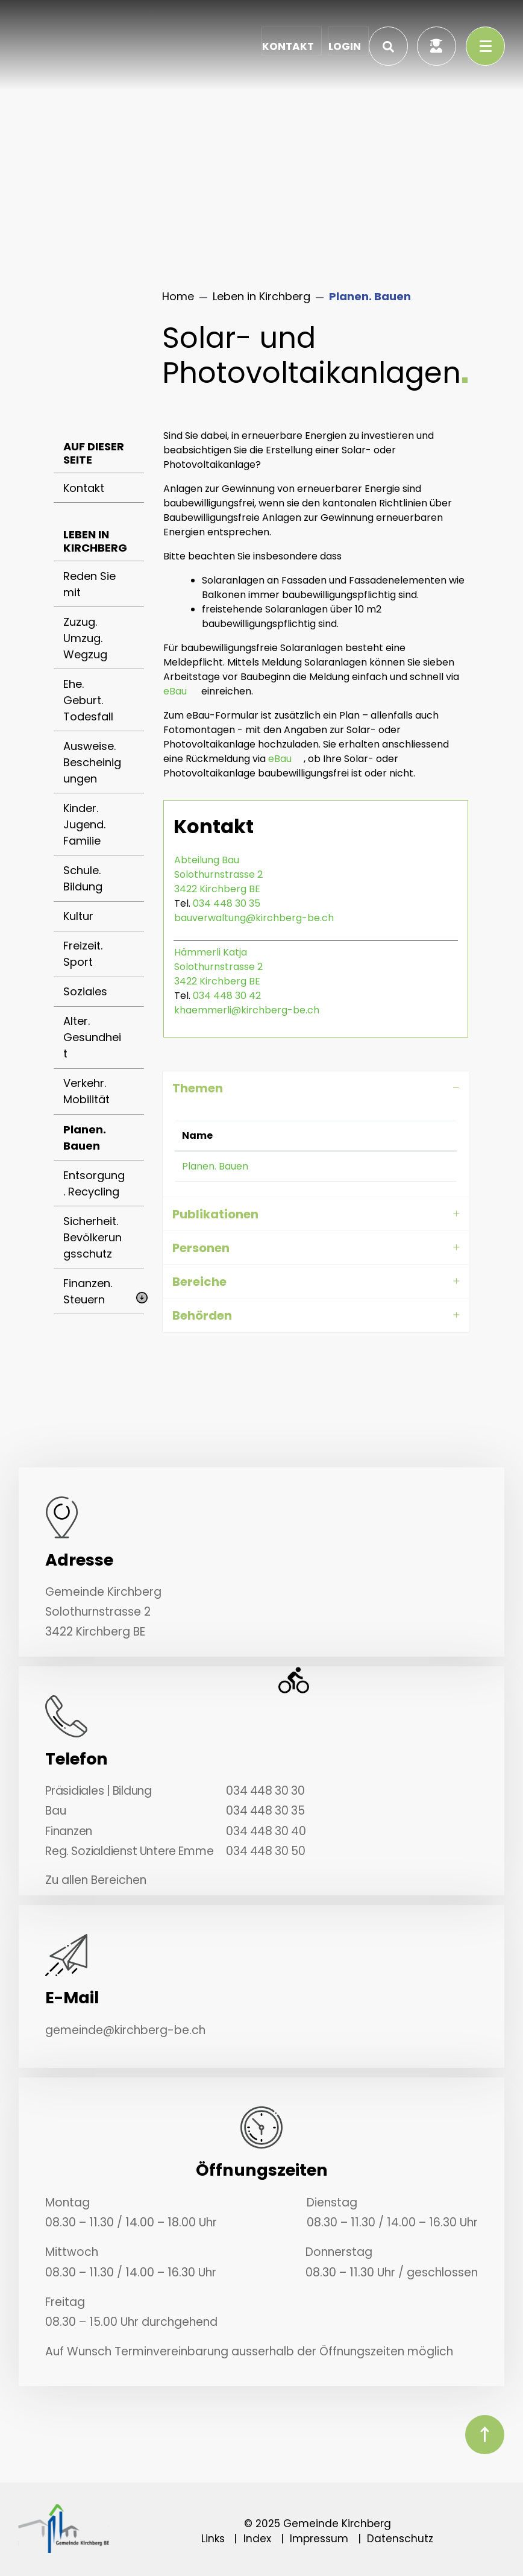 This screenshot has width=523, height=2576. Describe the element at coordinates (142, 1297) in the screenshot. I see `download file or content` at that location.